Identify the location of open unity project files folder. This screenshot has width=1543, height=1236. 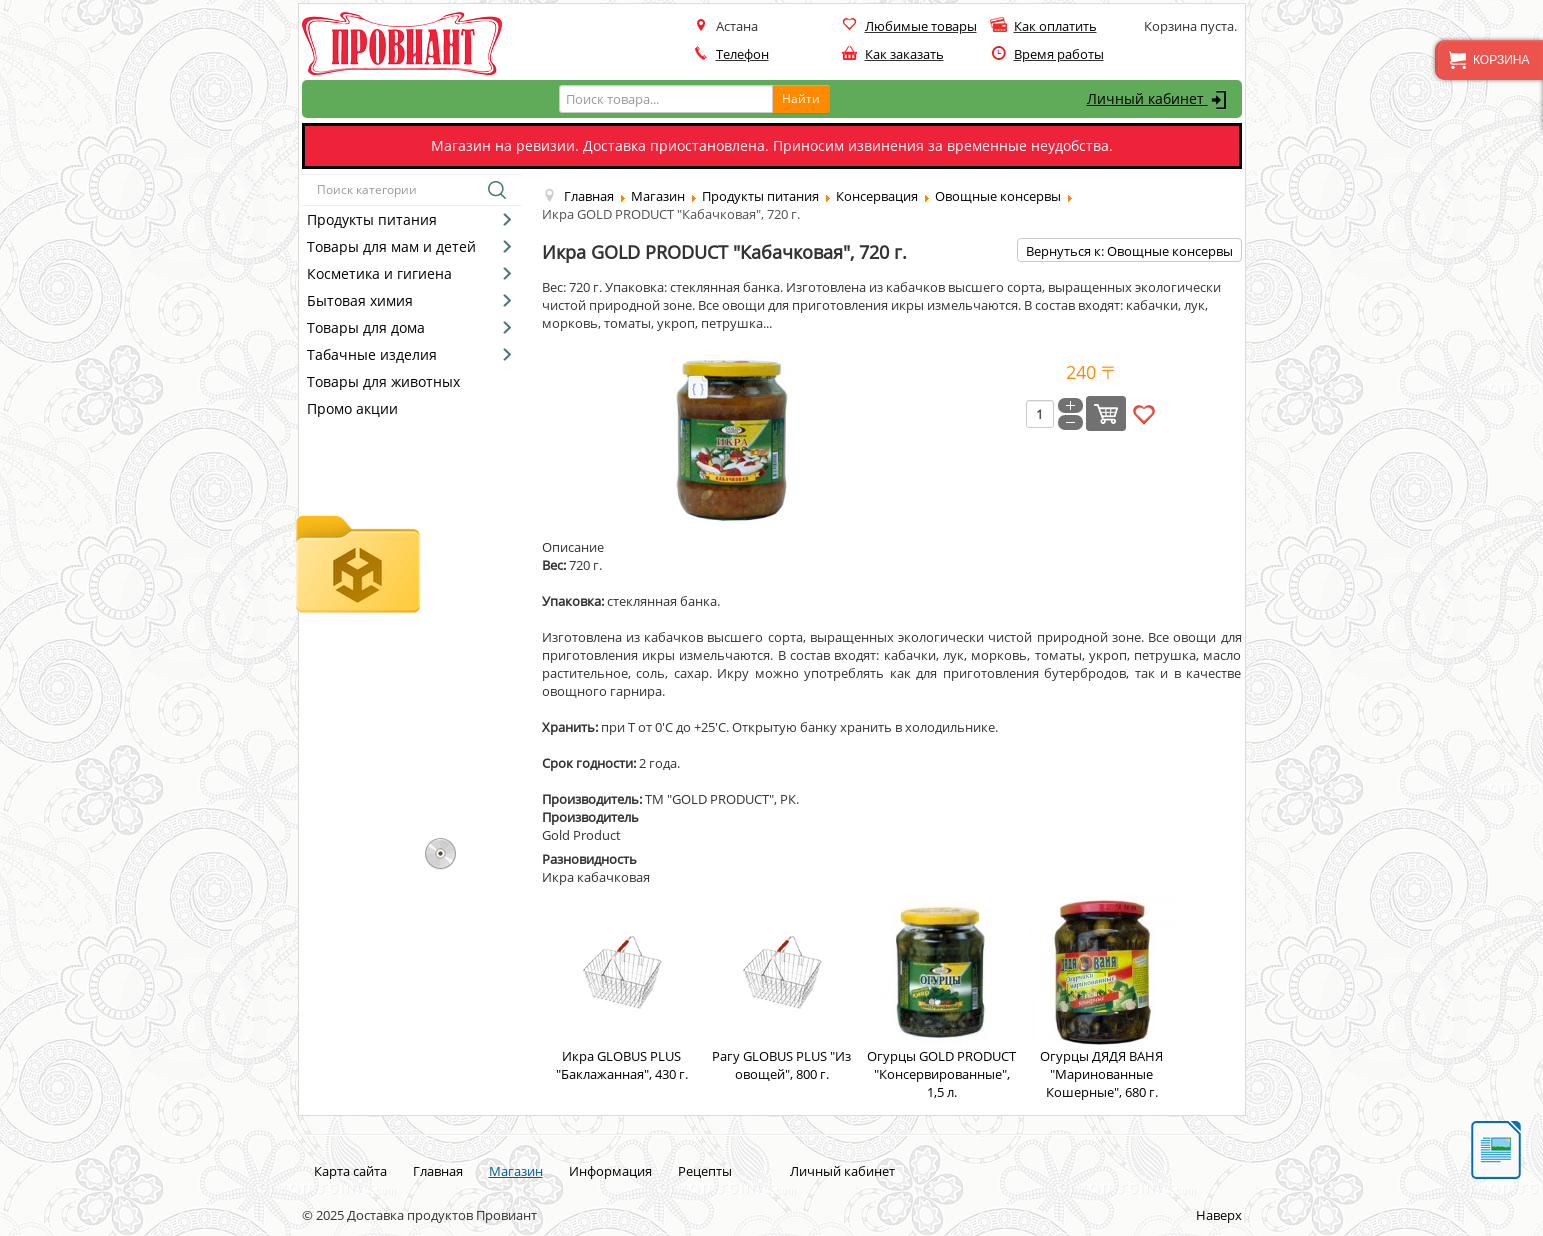
(357, 567).